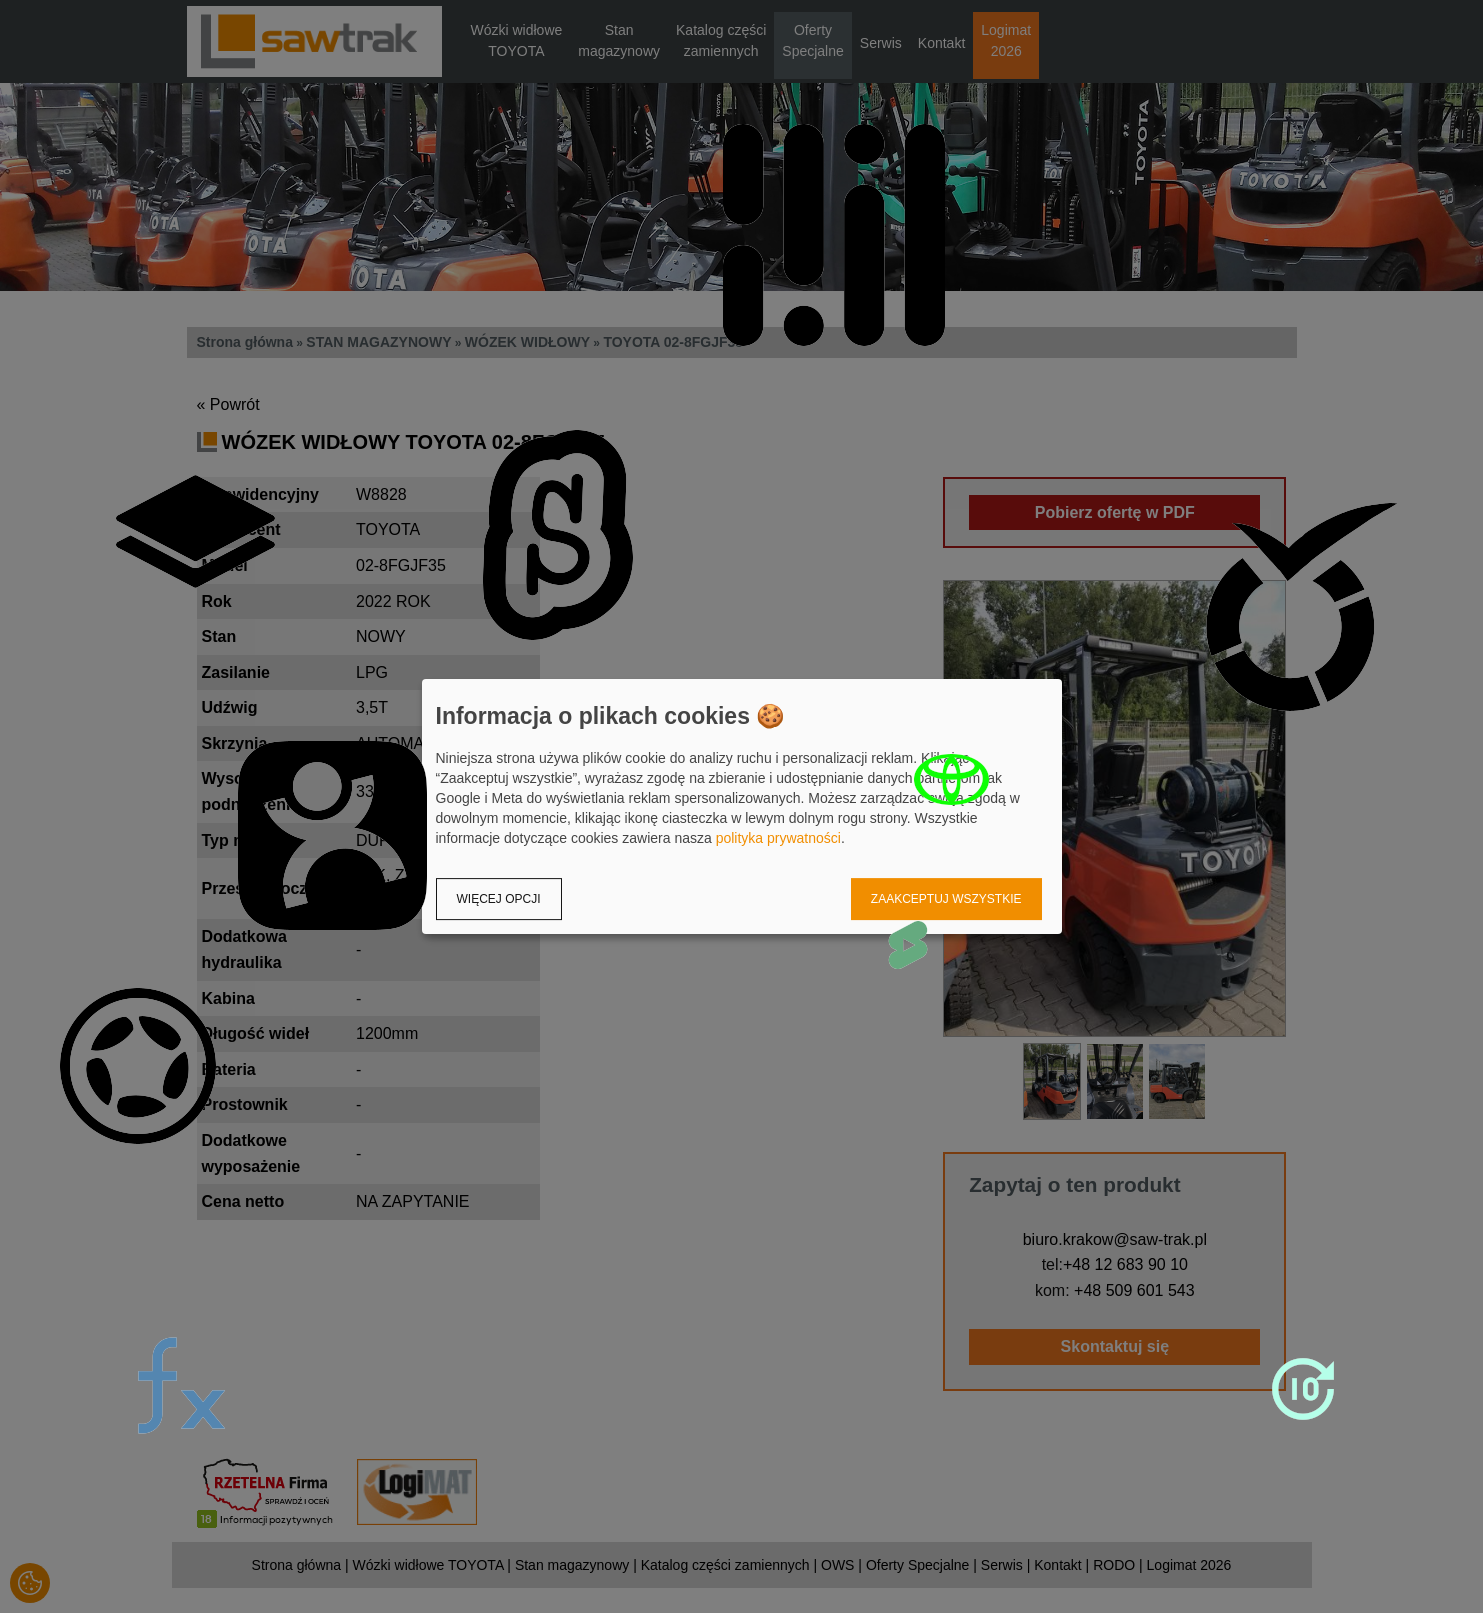 The image size is (1483, 1613). What do you see at coordinates (195, 531) in the screenshot?
I see `open remove.bg background removal tool` at bounding box center [195, 531].